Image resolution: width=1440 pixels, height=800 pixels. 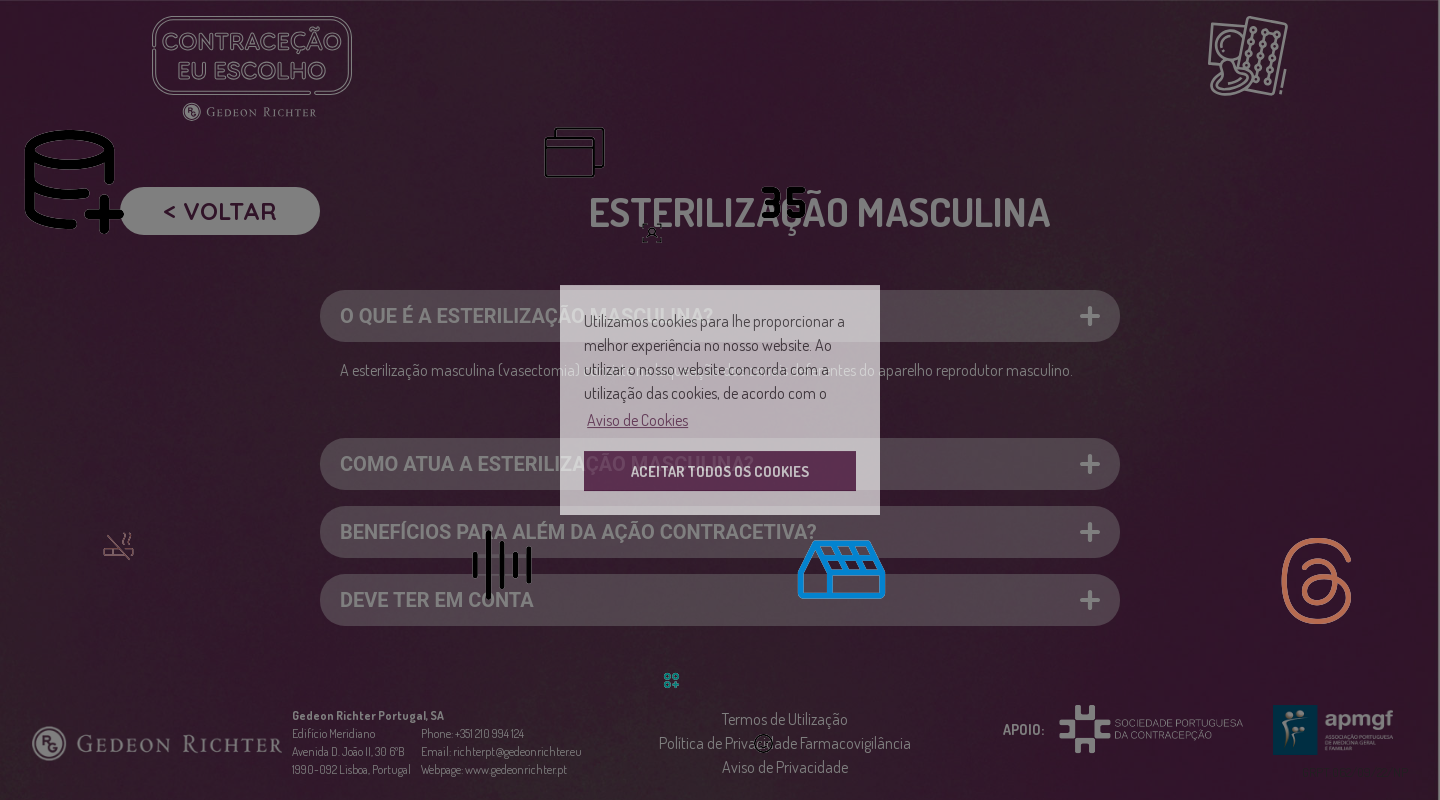 What do you see at coordinates (118, 547) in the screenshot?
I see `indicates a no smoking zone` at bounding box center [118, 547].